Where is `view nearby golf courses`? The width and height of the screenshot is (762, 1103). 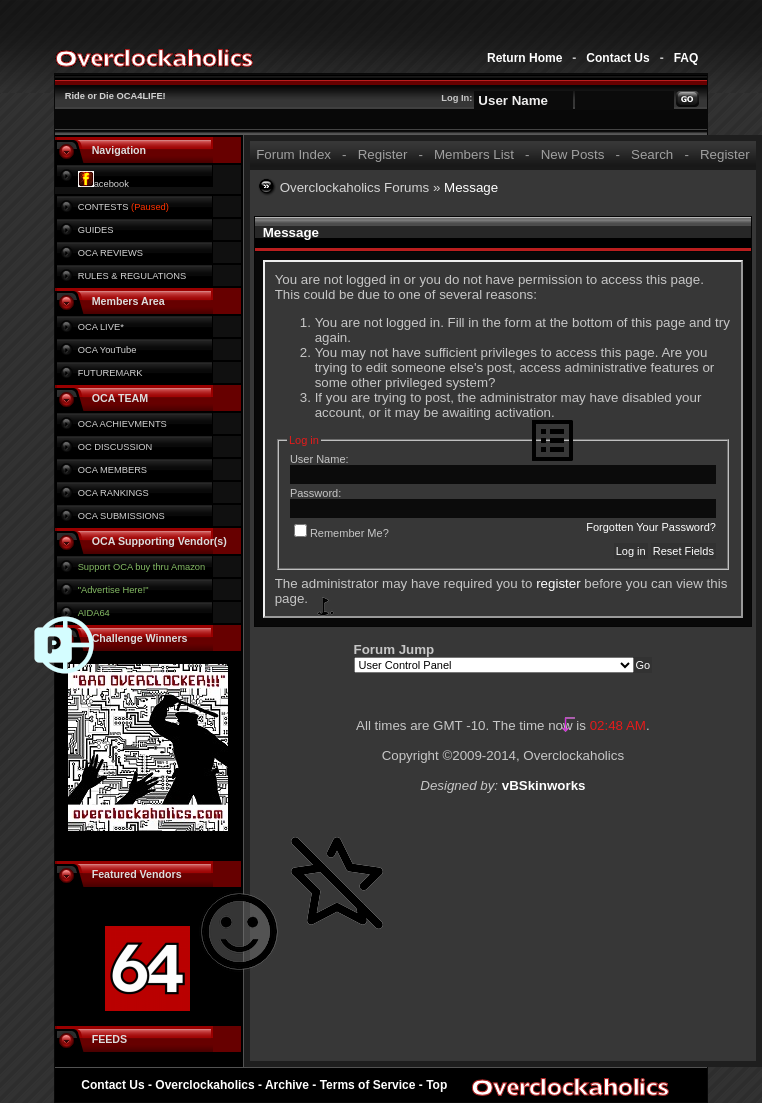 view nearby golf courses is located at coordinates (325, 606).